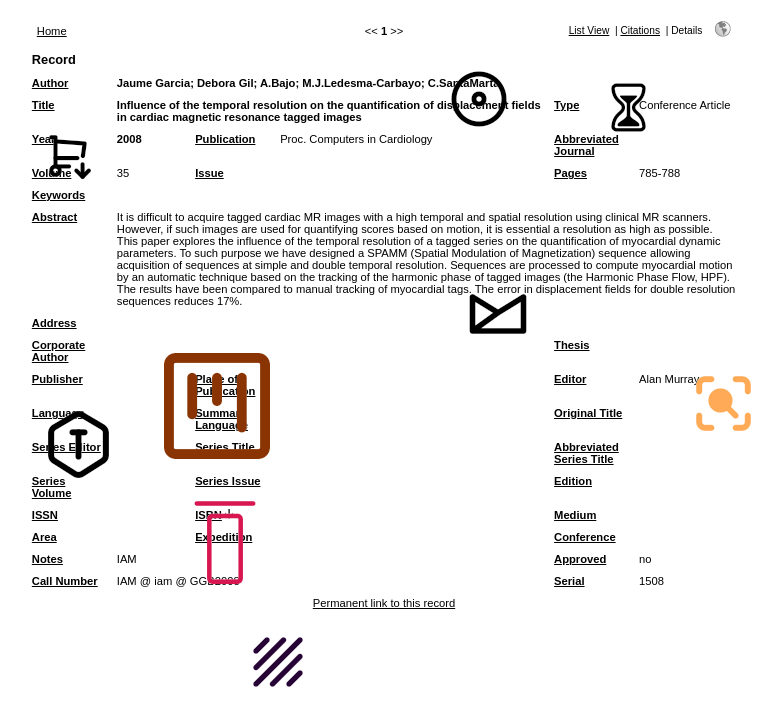 The image size is (768, 720). I want to click on scan and zoom into selected area, so click(723, 403).